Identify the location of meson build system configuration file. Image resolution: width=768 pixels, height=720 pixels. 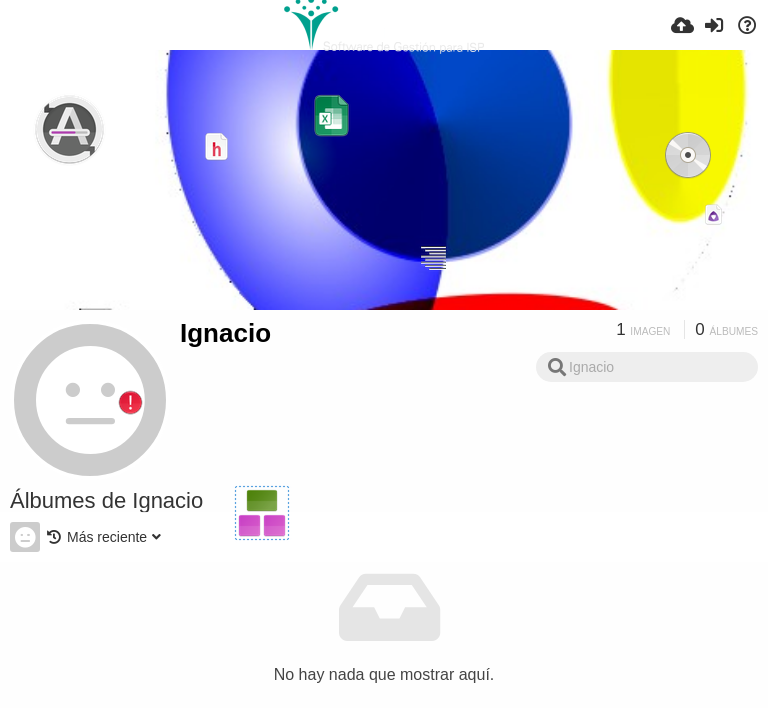
(713, 214).